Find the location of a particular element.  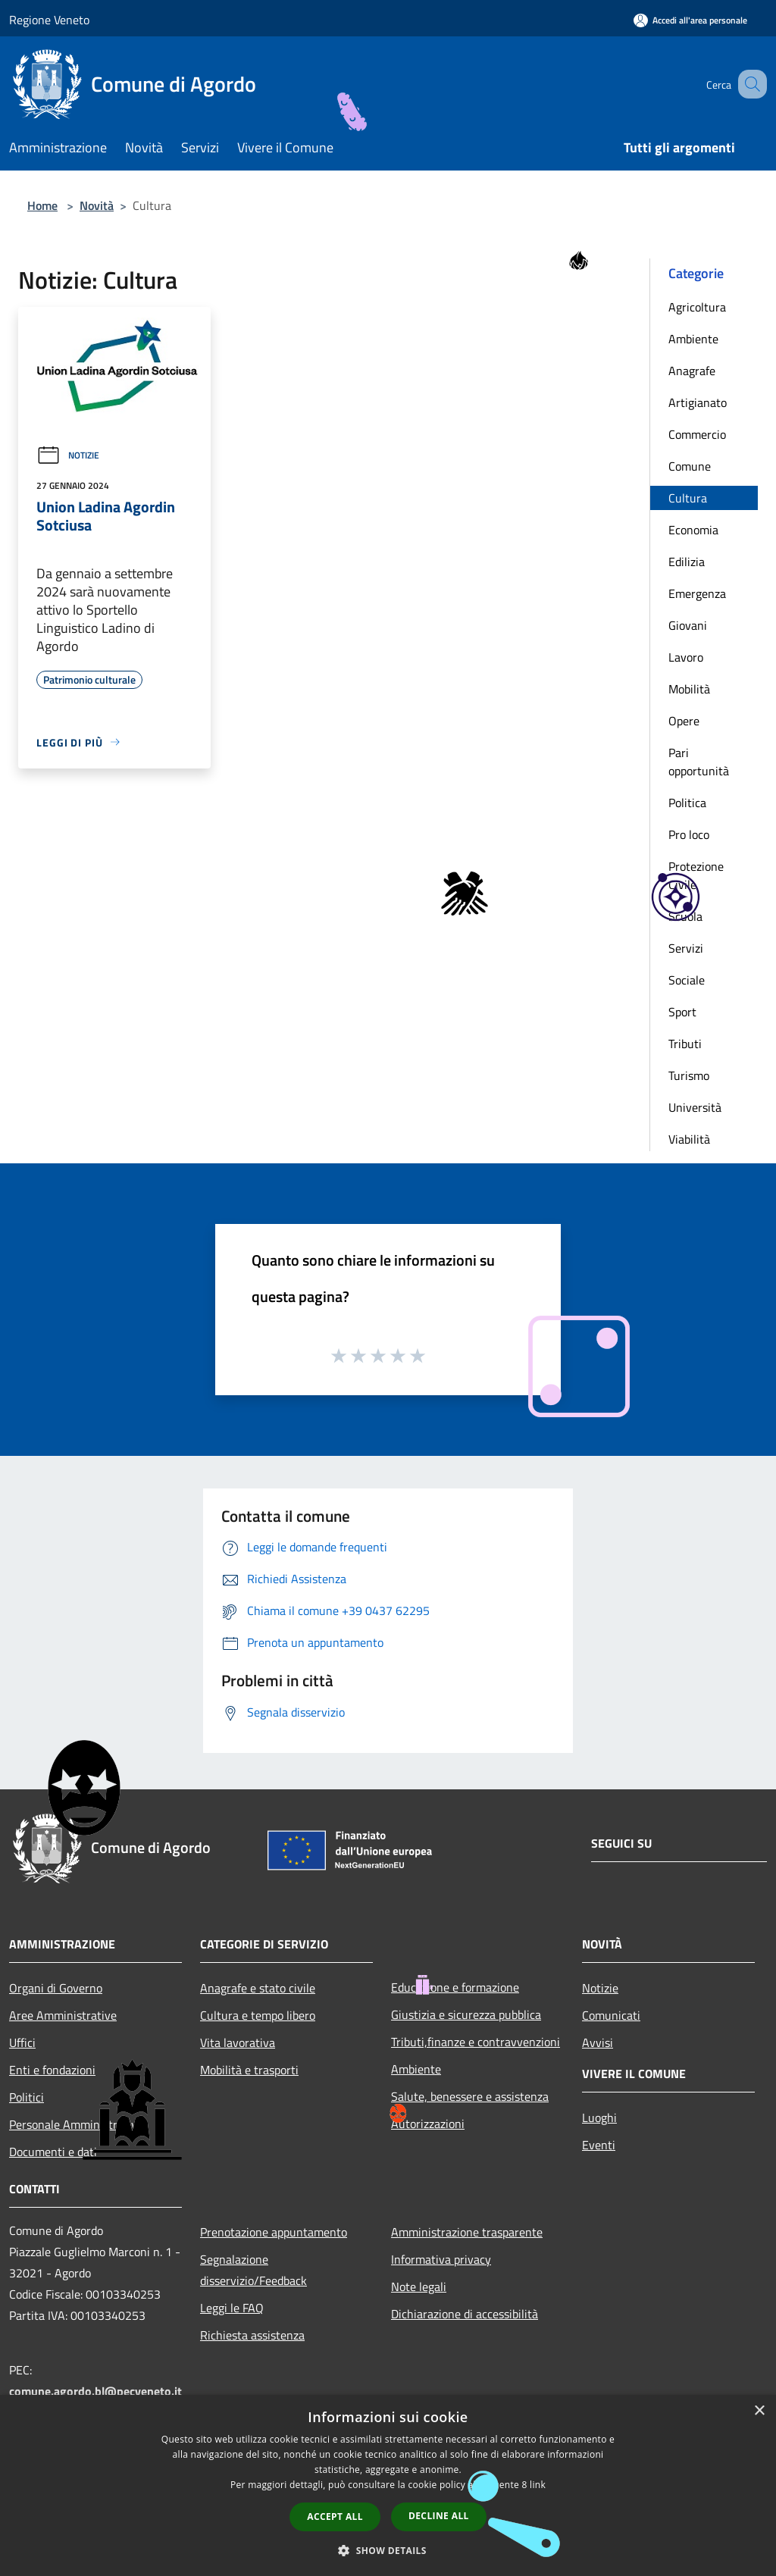

play pinball game is located at coordinates (514, 2514).